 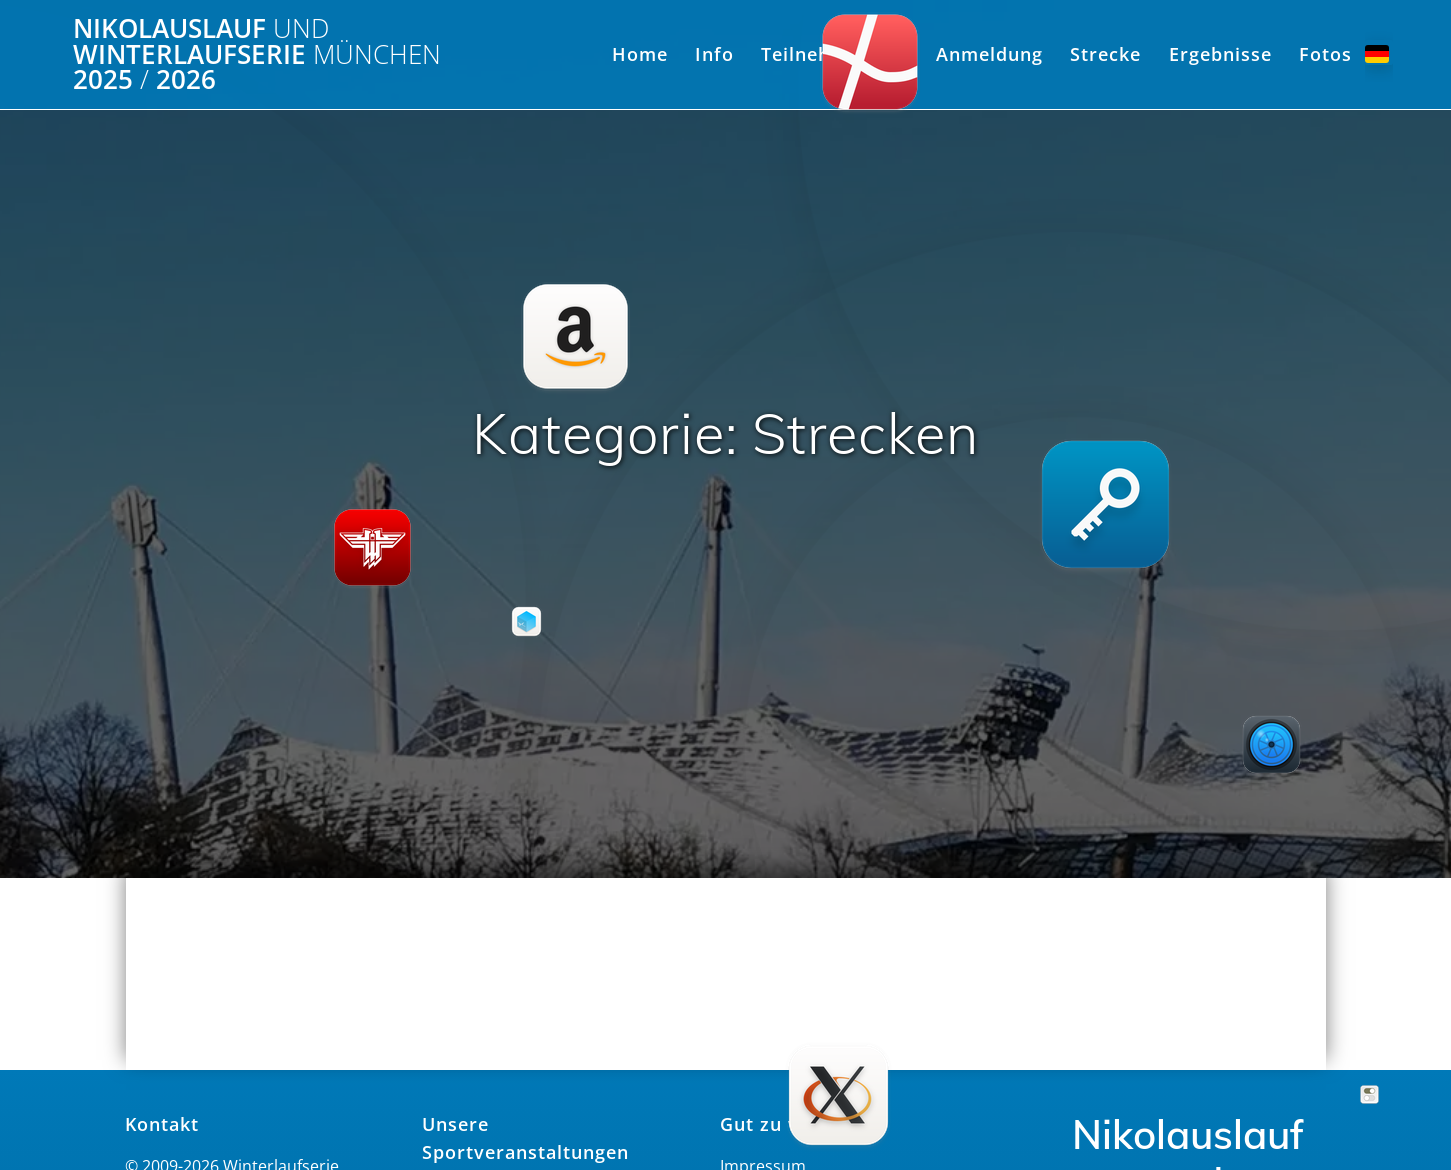 What do you see at coordinates (870, 62) in the screenshot?
I see `open wineglass app for managing wine/windows applications` at bounding box center [870, 62].